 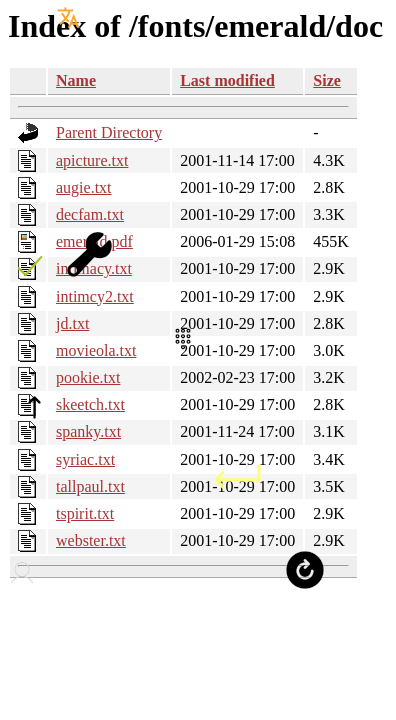 I want to click on return to previous item or step, so click(x=237, y=476).